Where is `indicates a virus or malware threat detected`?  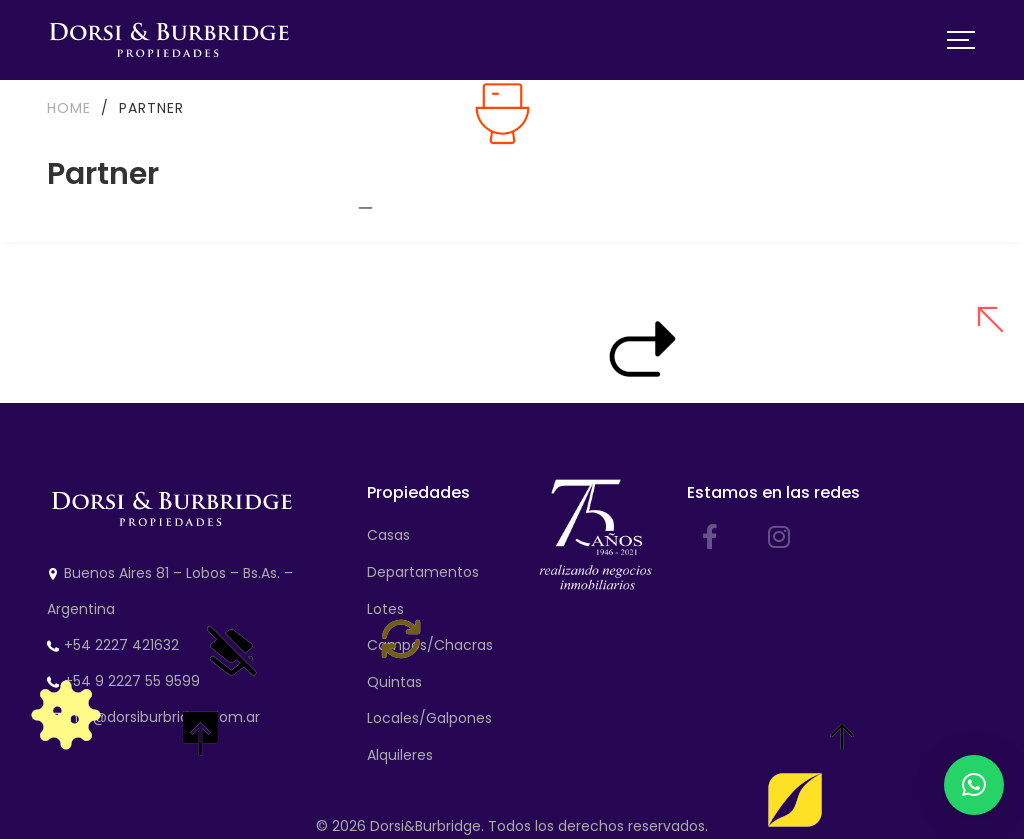
indicates a virus or malware threat detected is located at coordinates (66, 715).